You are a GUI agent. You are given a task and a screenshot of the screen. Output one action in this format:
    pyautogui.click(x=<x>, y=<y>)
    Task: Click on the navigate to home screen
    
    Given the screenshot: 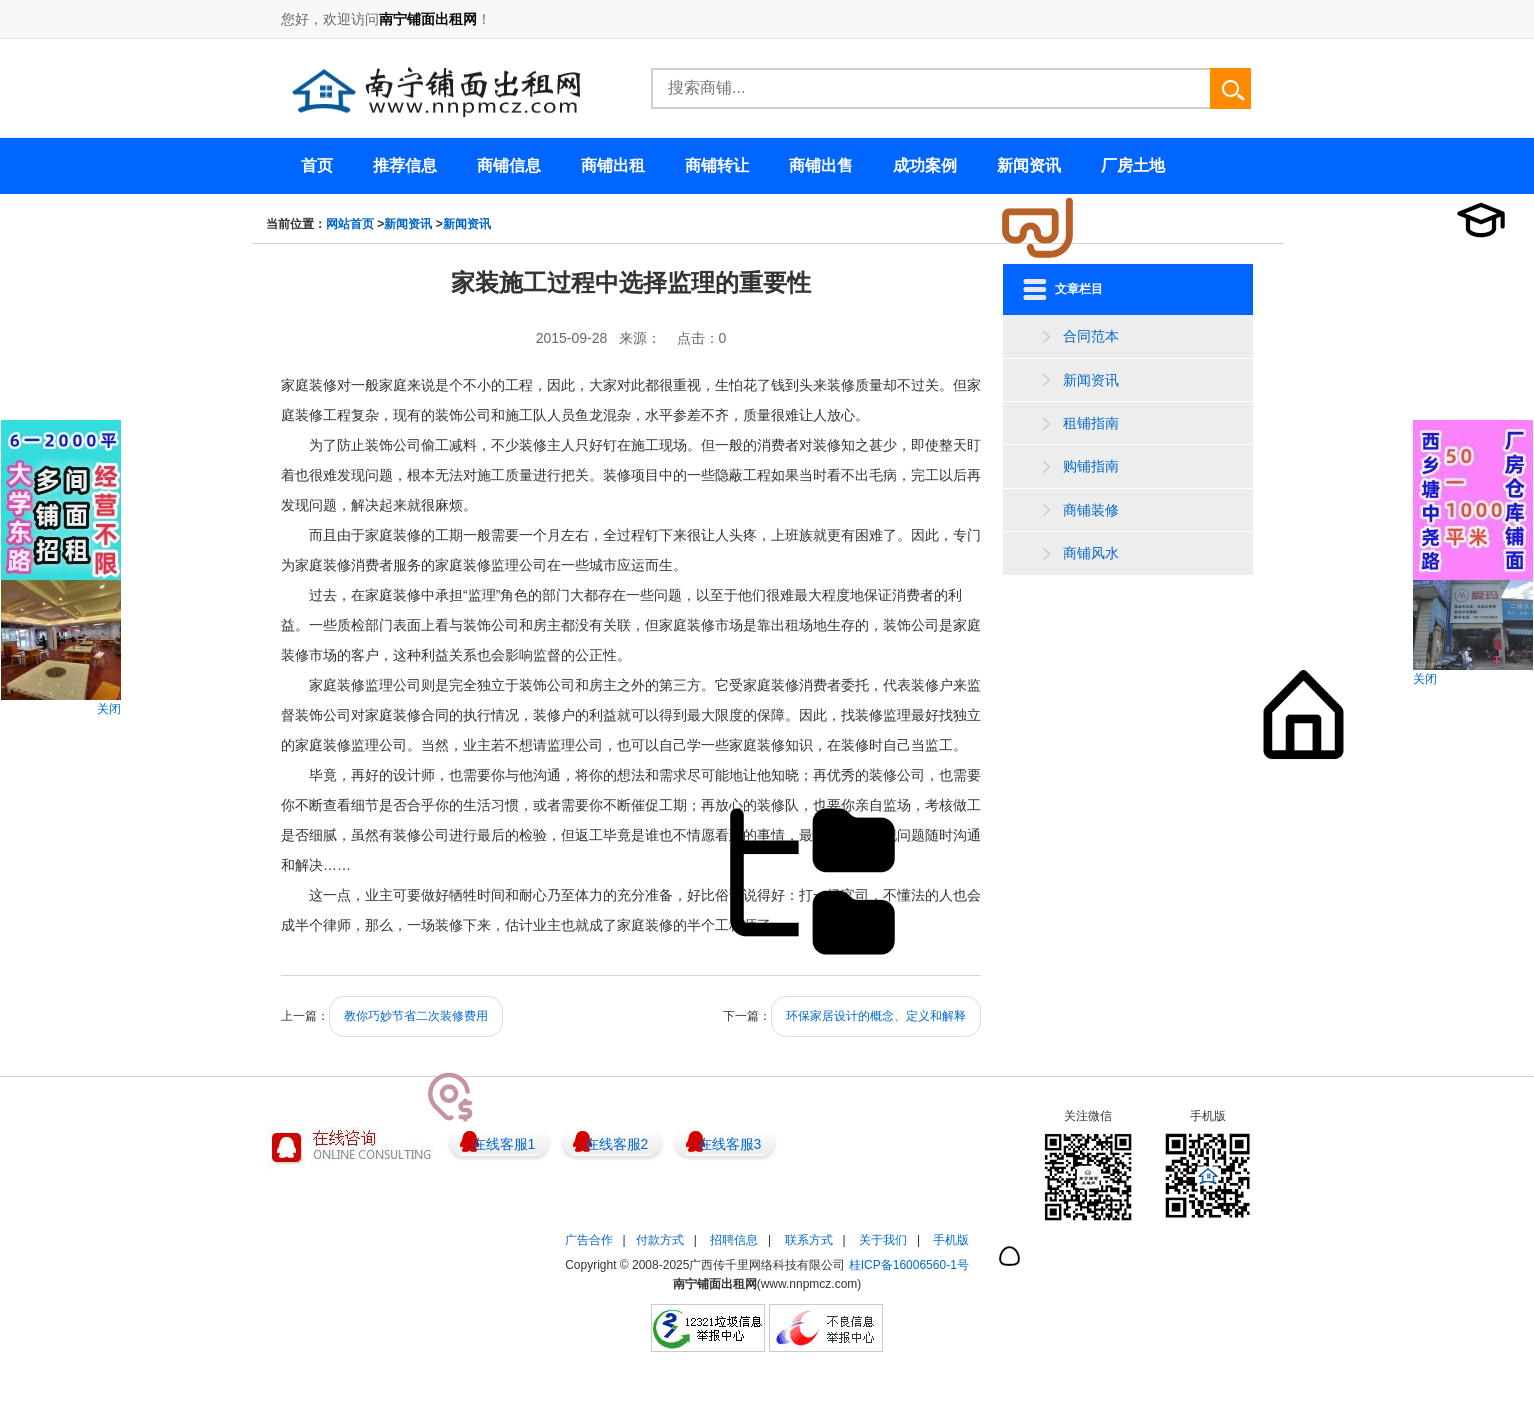 What is the action you would take?
    pyautogui.click(x=1303, y=714)
    